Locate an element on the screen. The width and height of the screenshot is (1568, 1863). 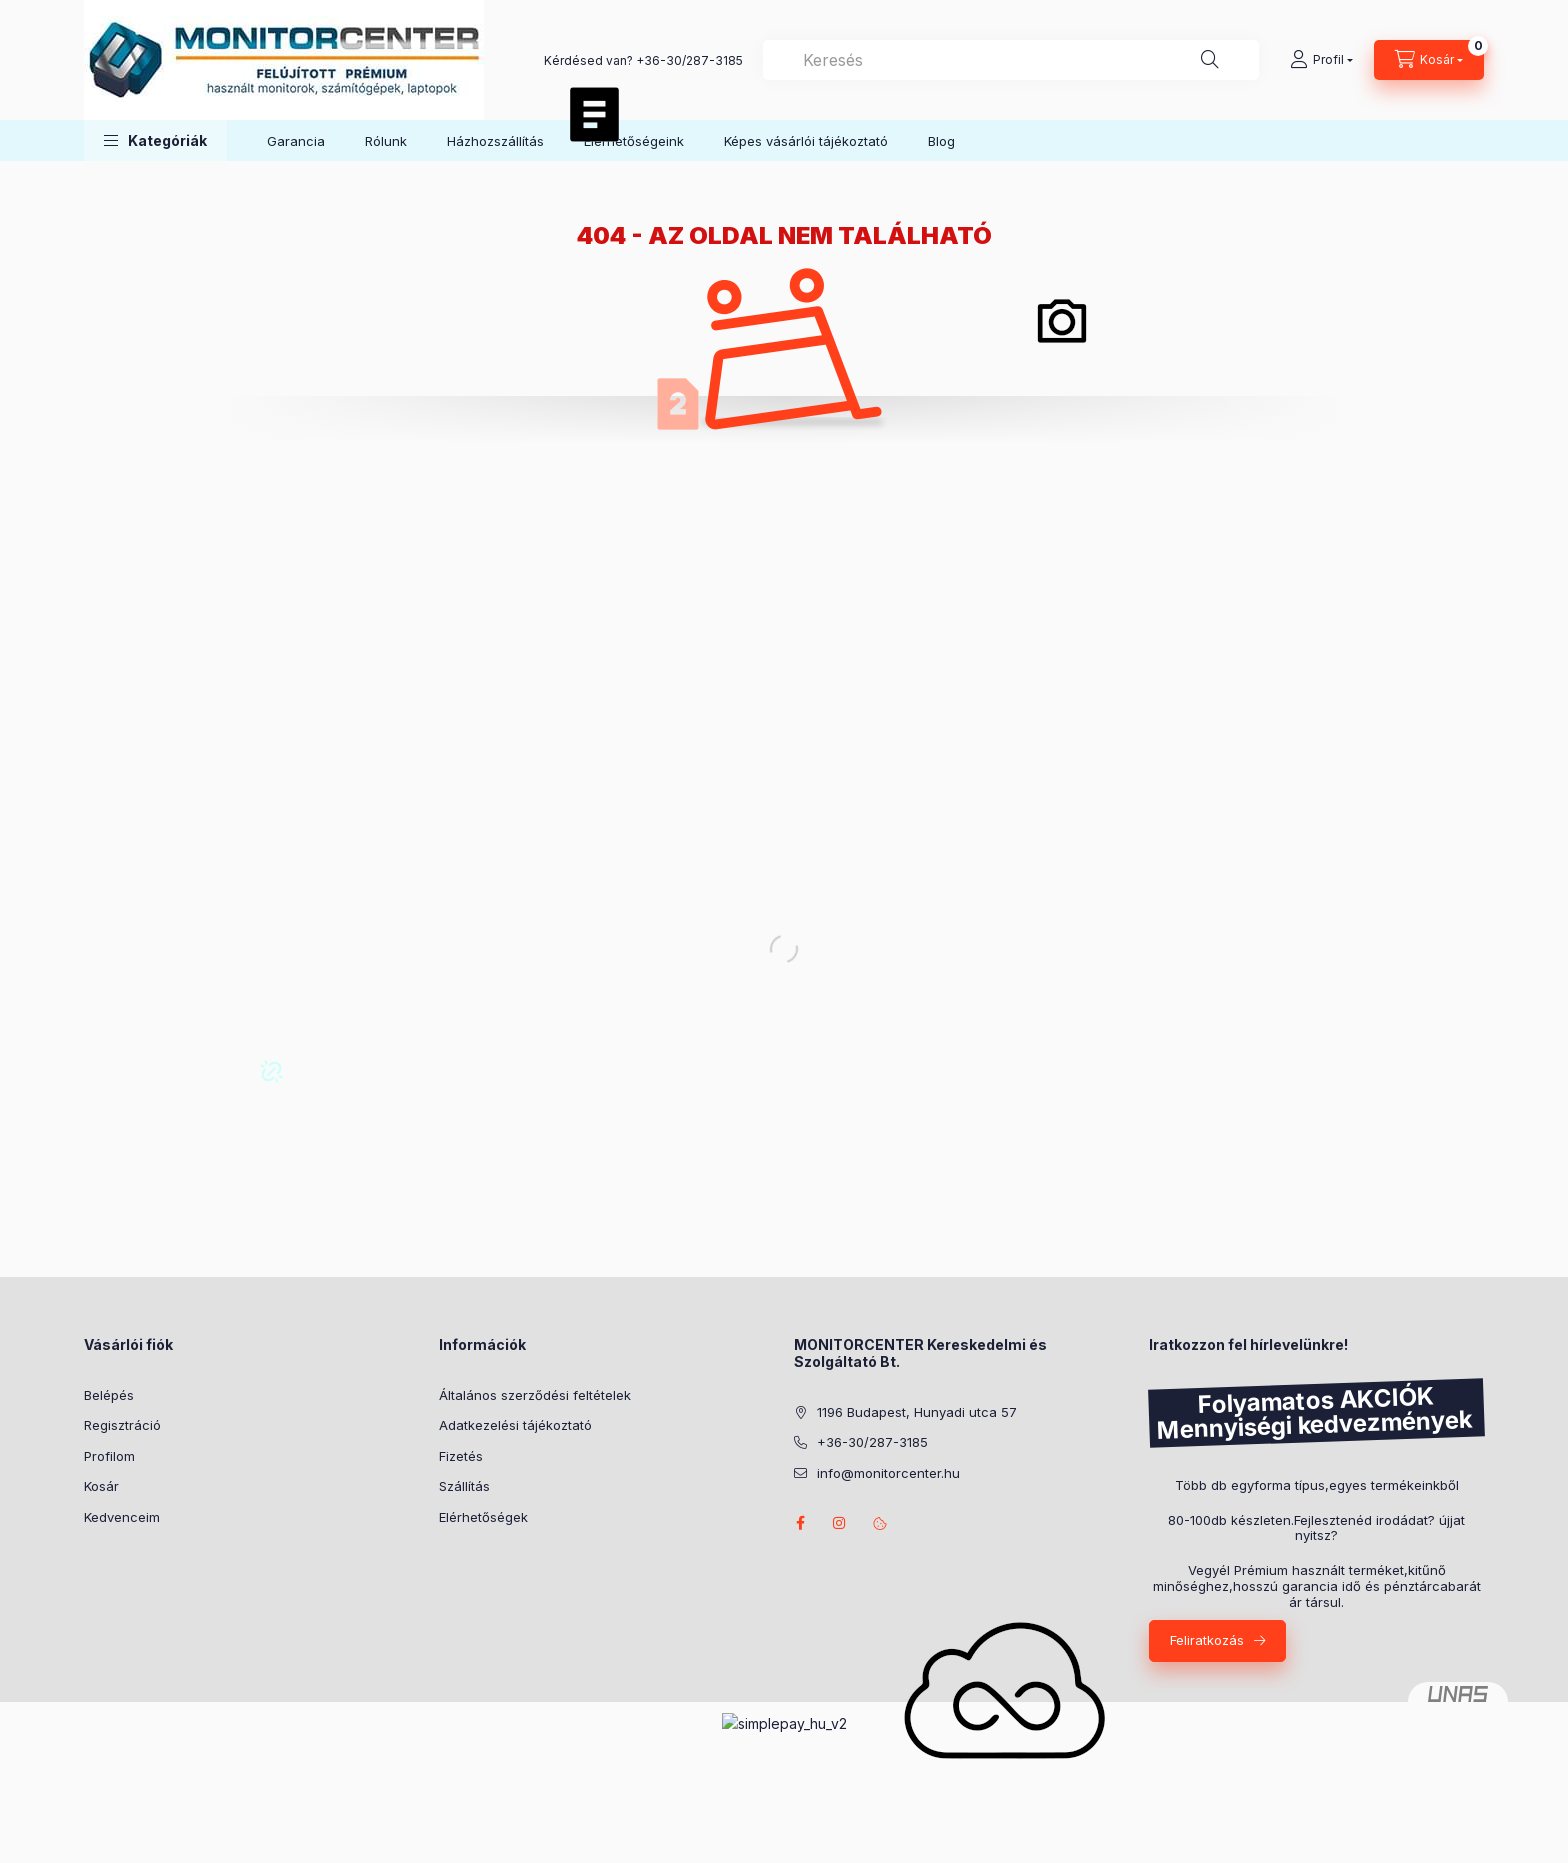
unlink or break a connected URL is located at coordinates (271, 1071).